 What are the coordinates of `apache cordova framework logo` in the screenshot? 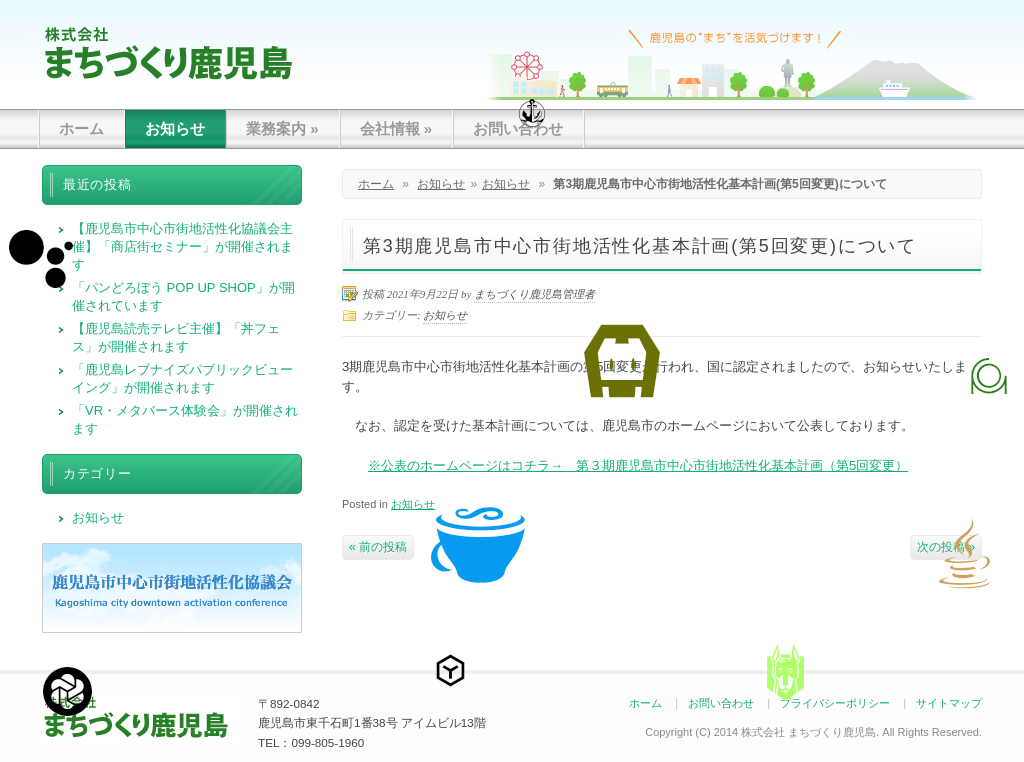 It's located at (622, 361).